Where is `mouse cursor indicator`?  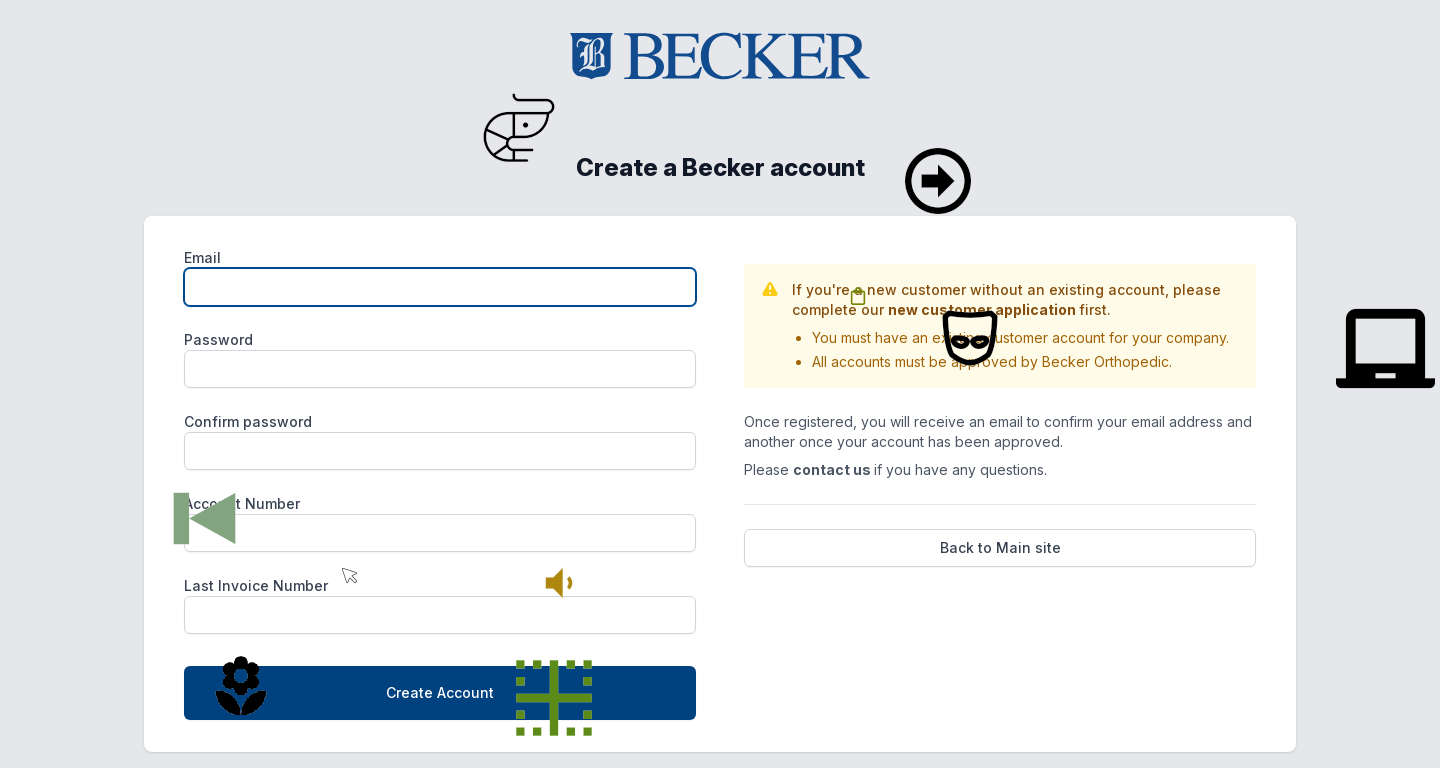
mouse cursor indicator is located at coordinates (349, 575).